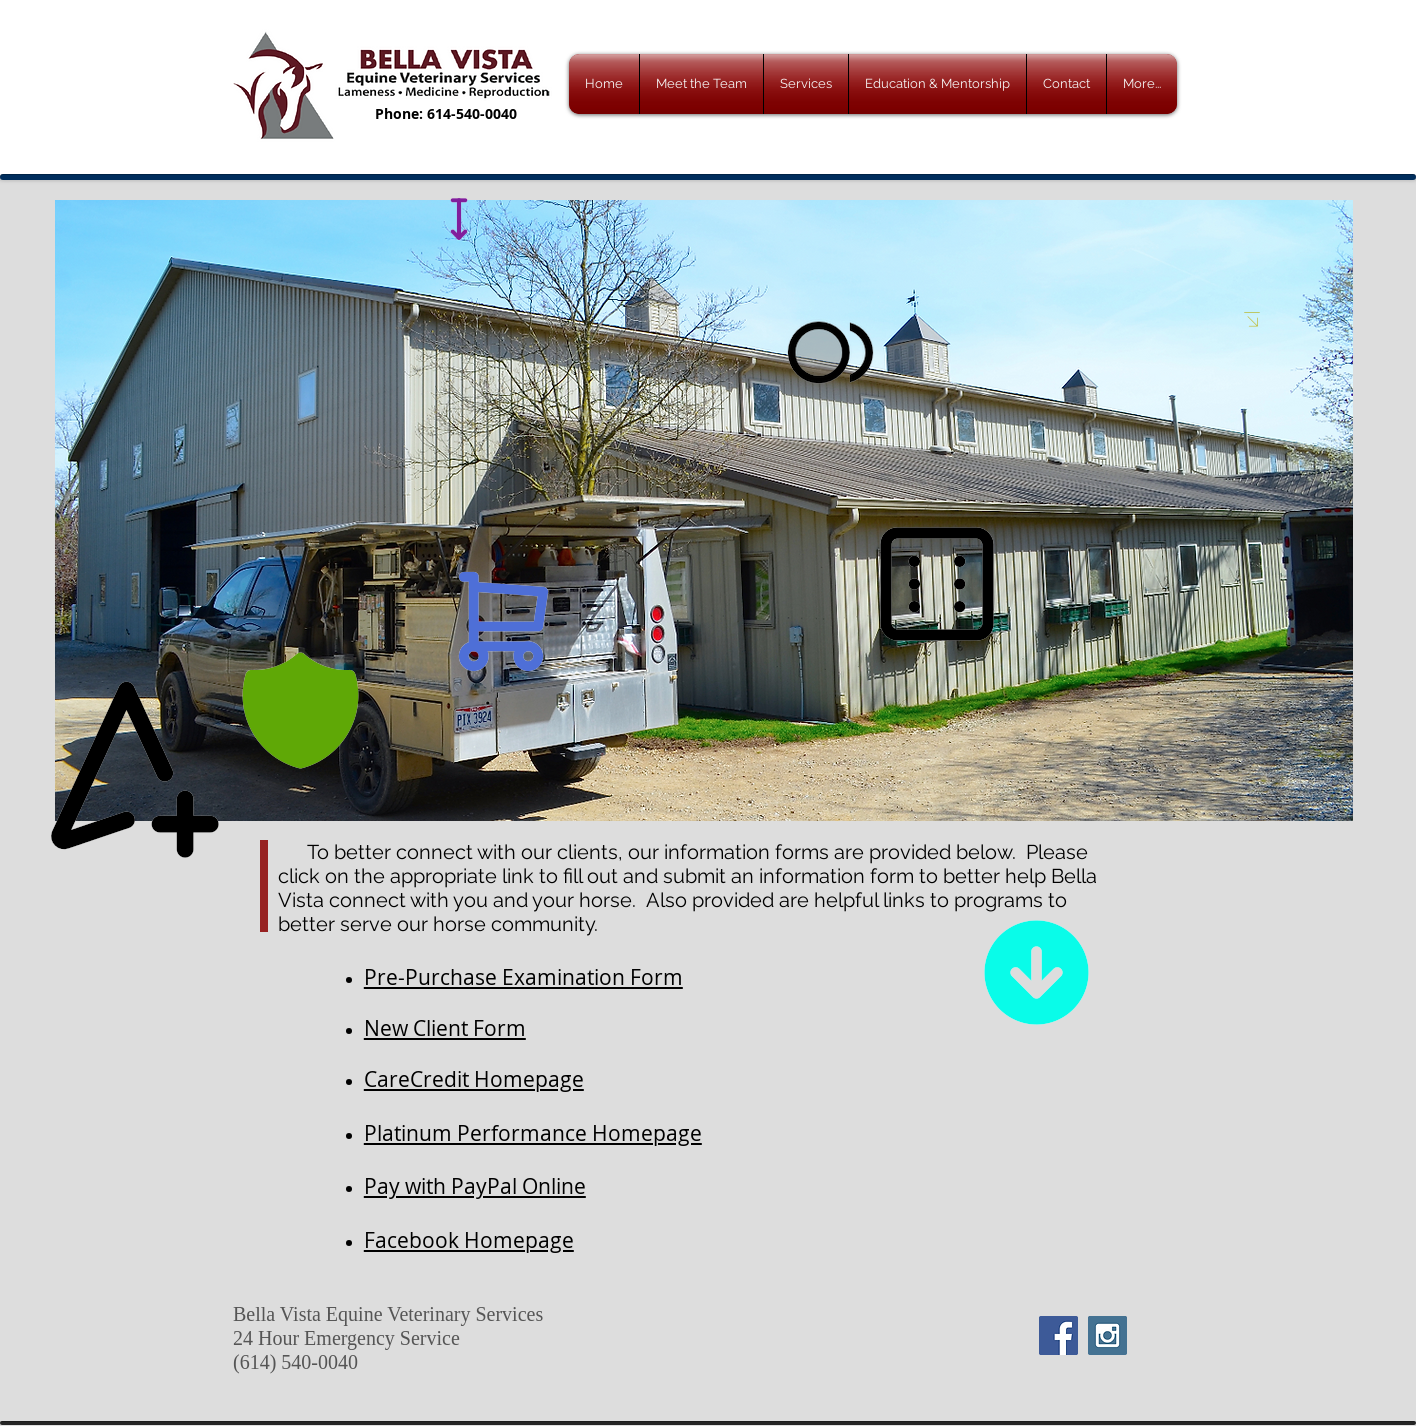  Describe the element at coordinates (503, 621) in the screenshot. I see `view your shopping cart` at that location.